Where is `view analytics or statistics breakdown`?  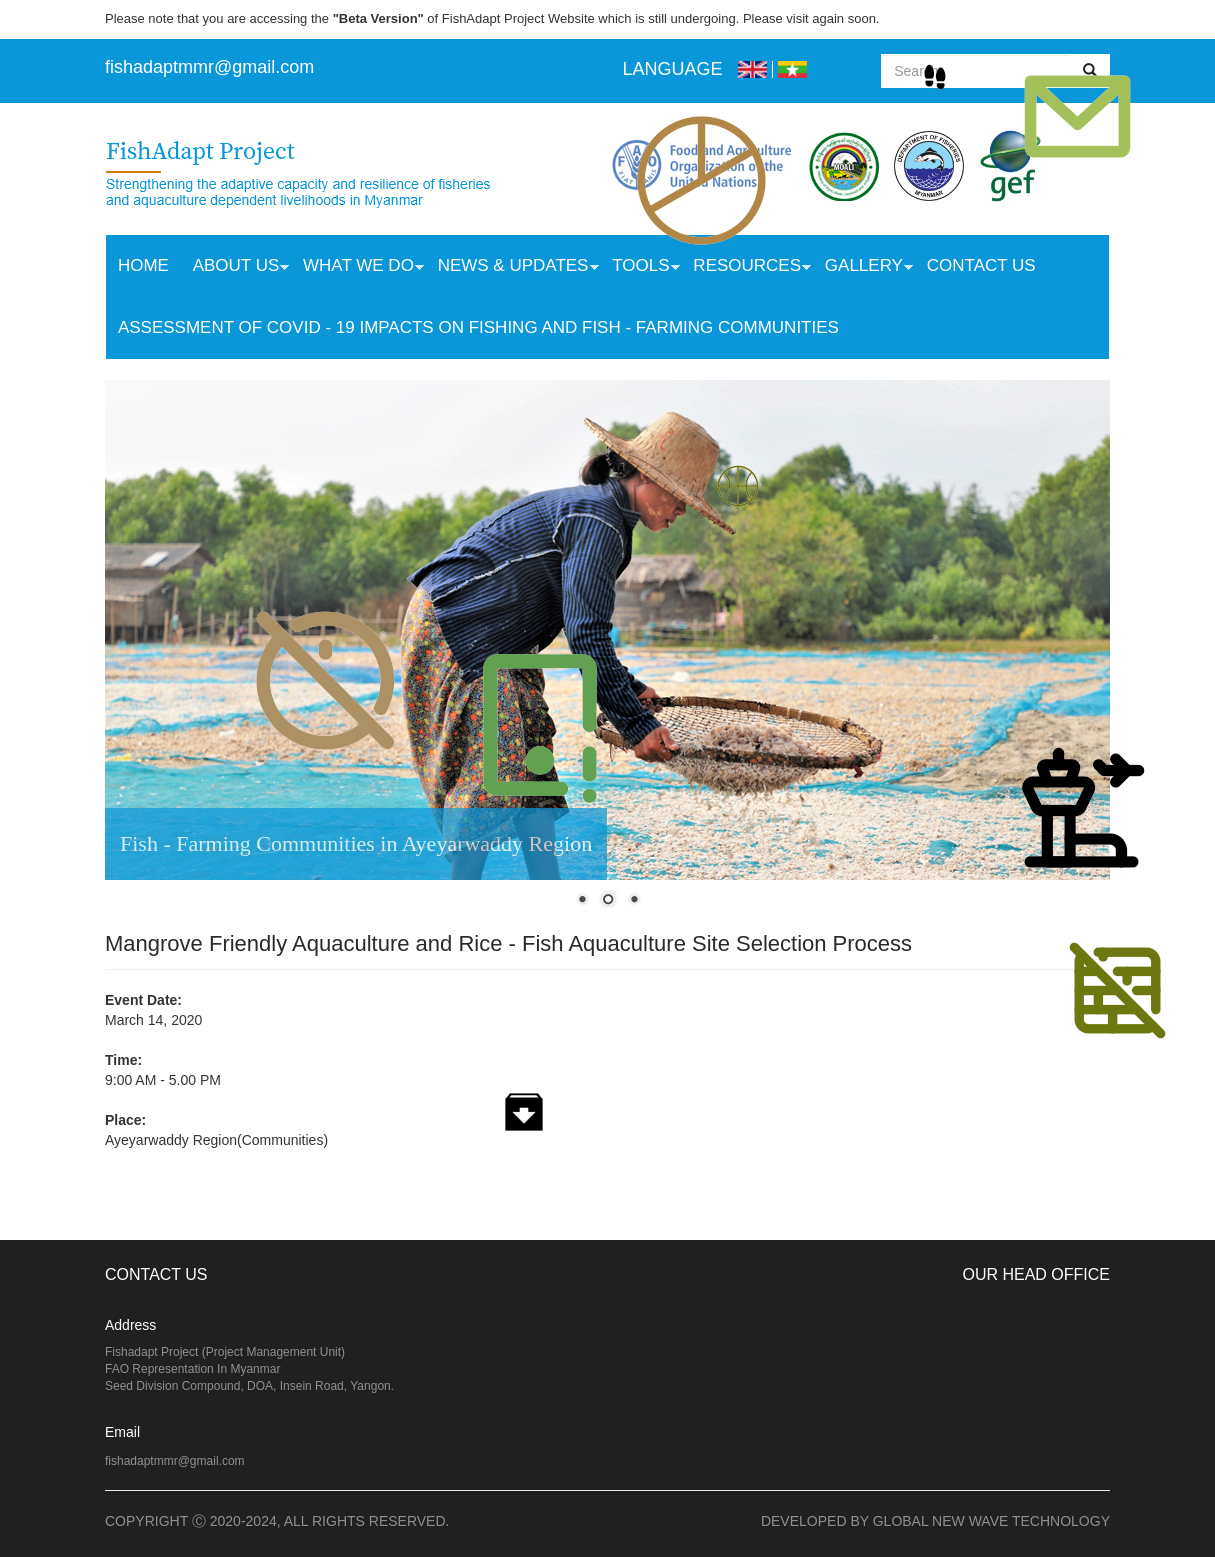 view analytics or statistics breakdown is located at coordinates (701, 180).